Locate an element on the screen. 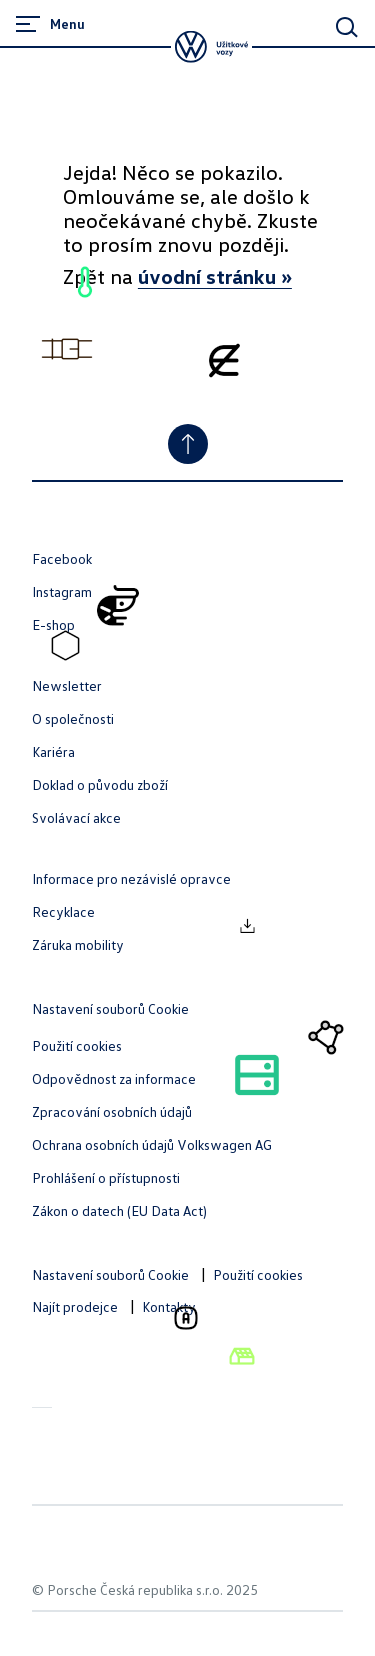 Image resolution: width=375 pixels, height=1656 pixels. view current temperature reading is located at coordinates (85, 282).